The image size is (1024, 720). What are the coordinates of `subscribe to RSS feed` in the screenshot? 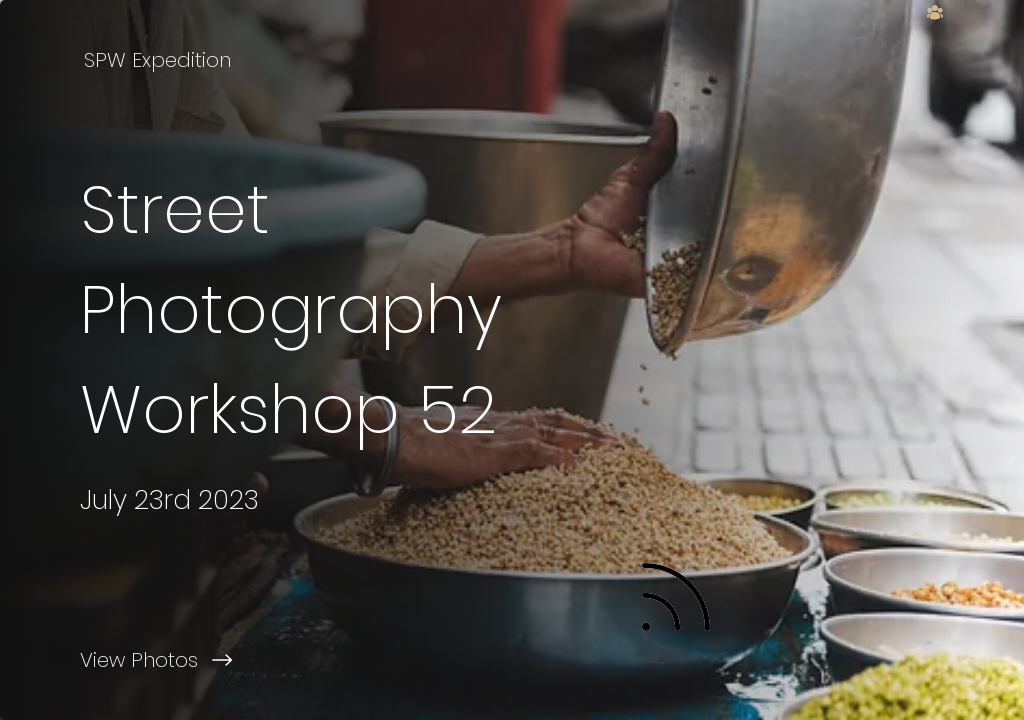 It's located at (671, 602).